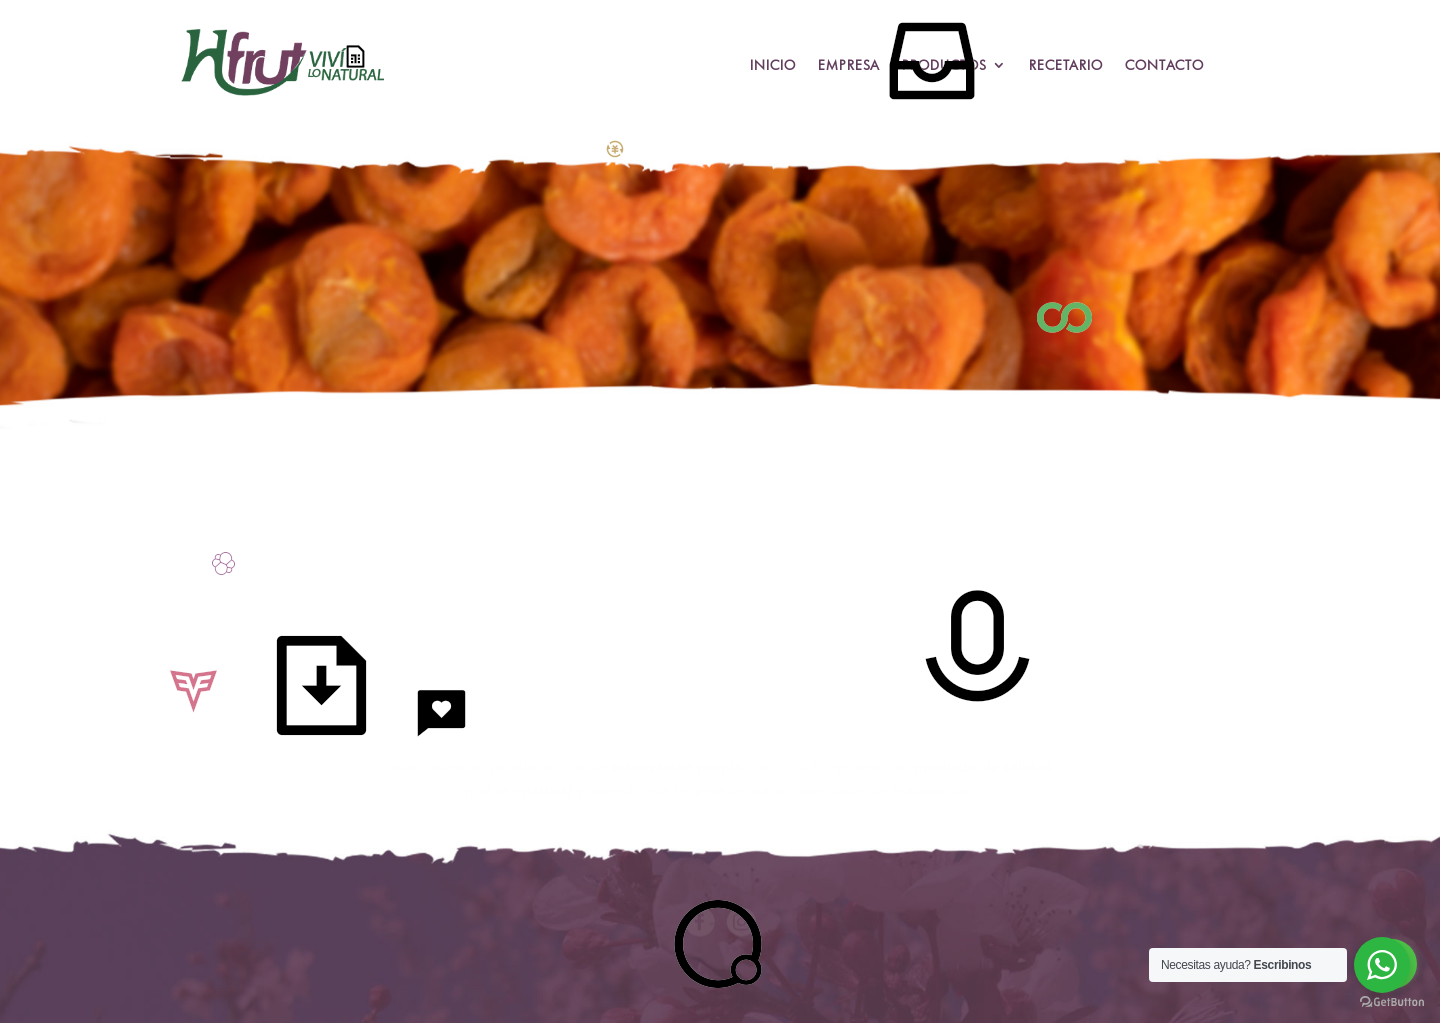 This screenshot has width=1440, height=1023. Describe the element at coordinates (977, 648) in the screenshot. I see `tap to start voice recording` at that location.